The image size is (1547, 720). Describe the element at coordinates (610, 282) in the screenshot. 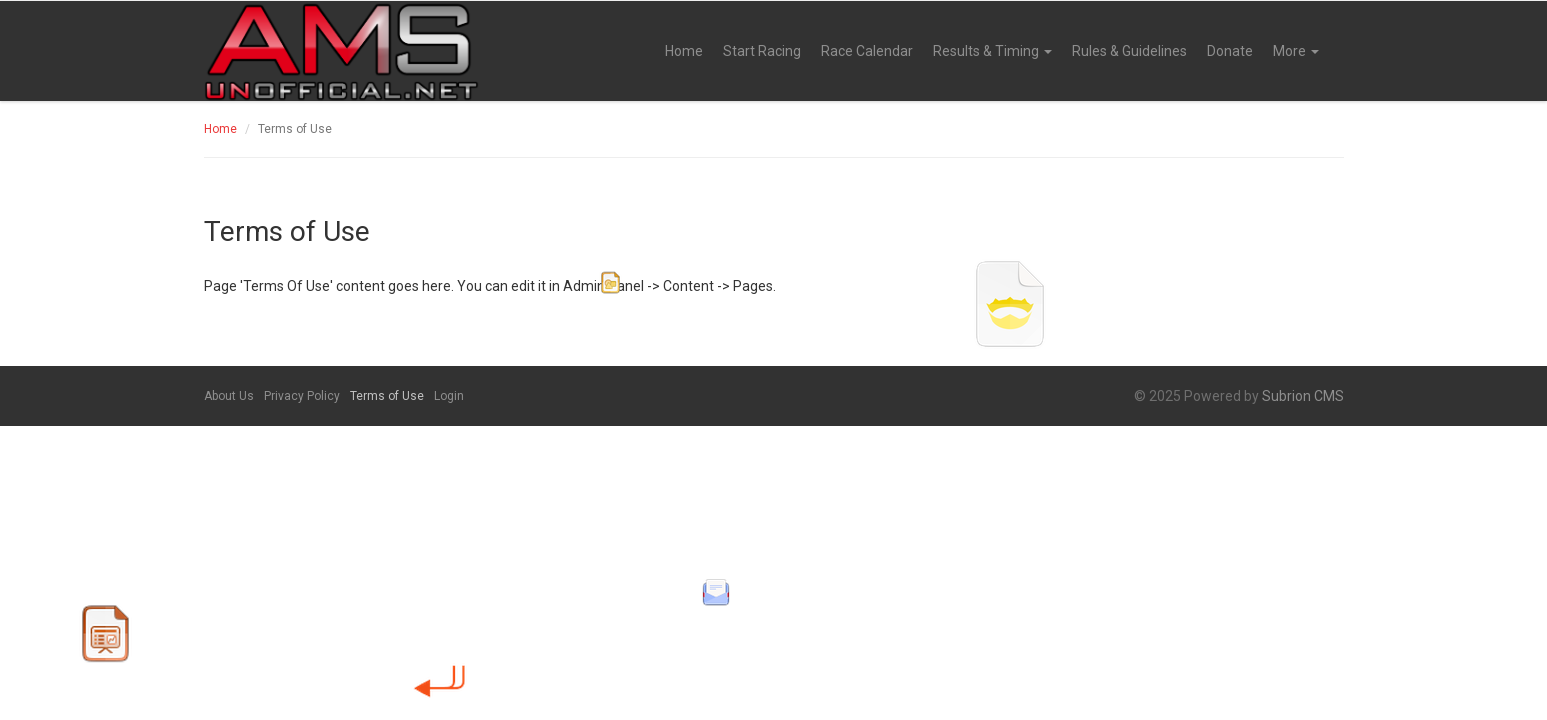

I see `open a libreoffice draw document` at that location.